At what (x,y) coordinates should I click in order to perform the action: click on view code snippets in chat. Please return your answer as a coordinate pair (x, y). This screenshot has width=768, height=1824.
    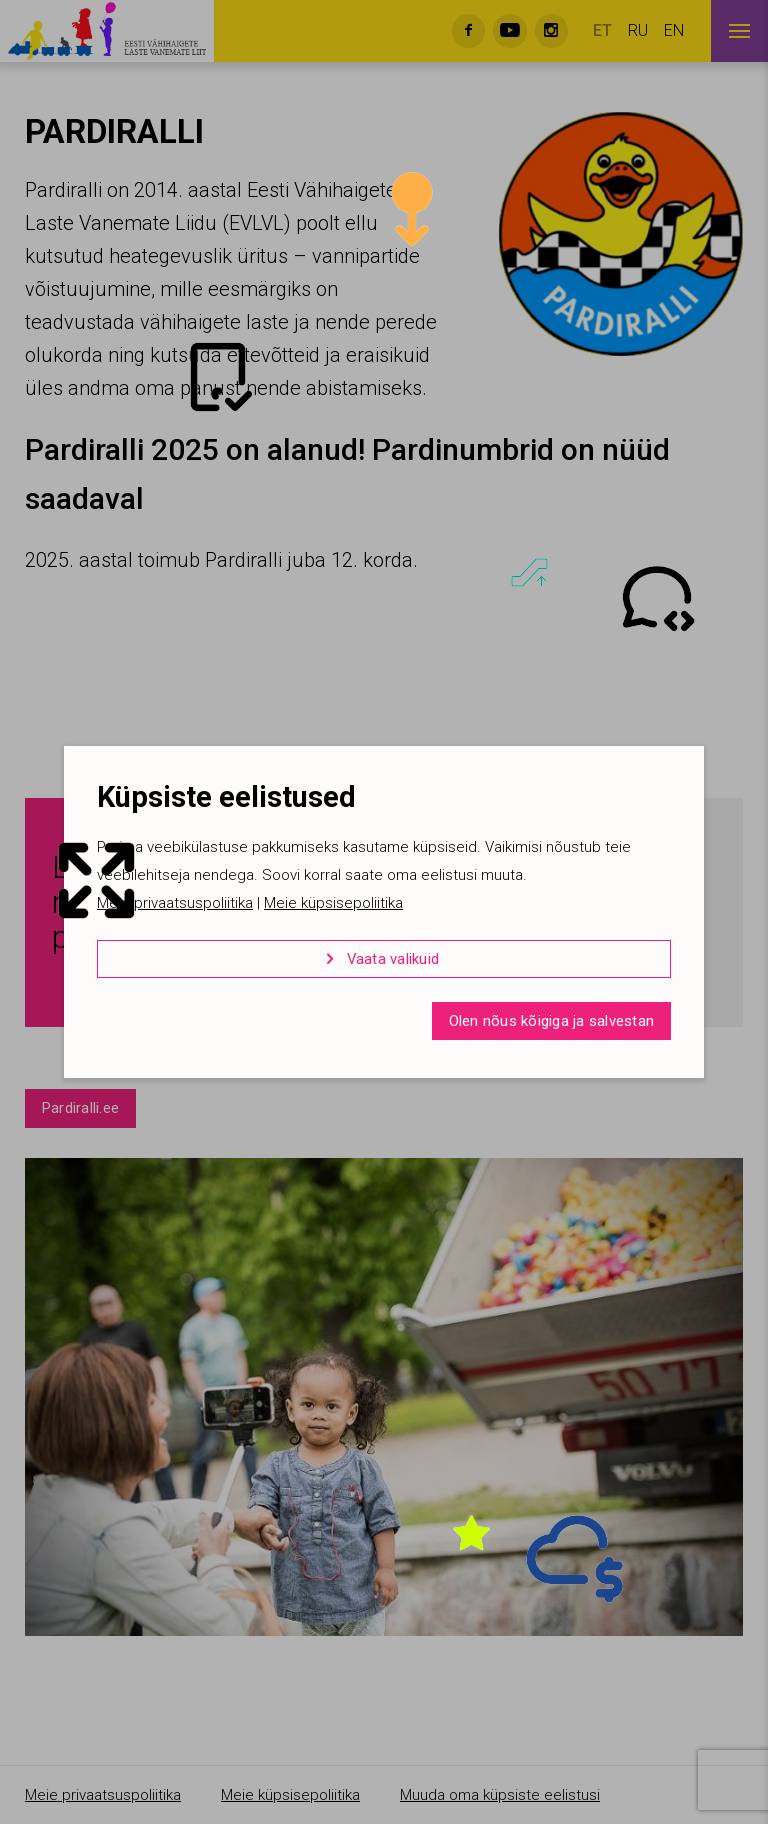
    Looking at the image, I should click on (657, 597).